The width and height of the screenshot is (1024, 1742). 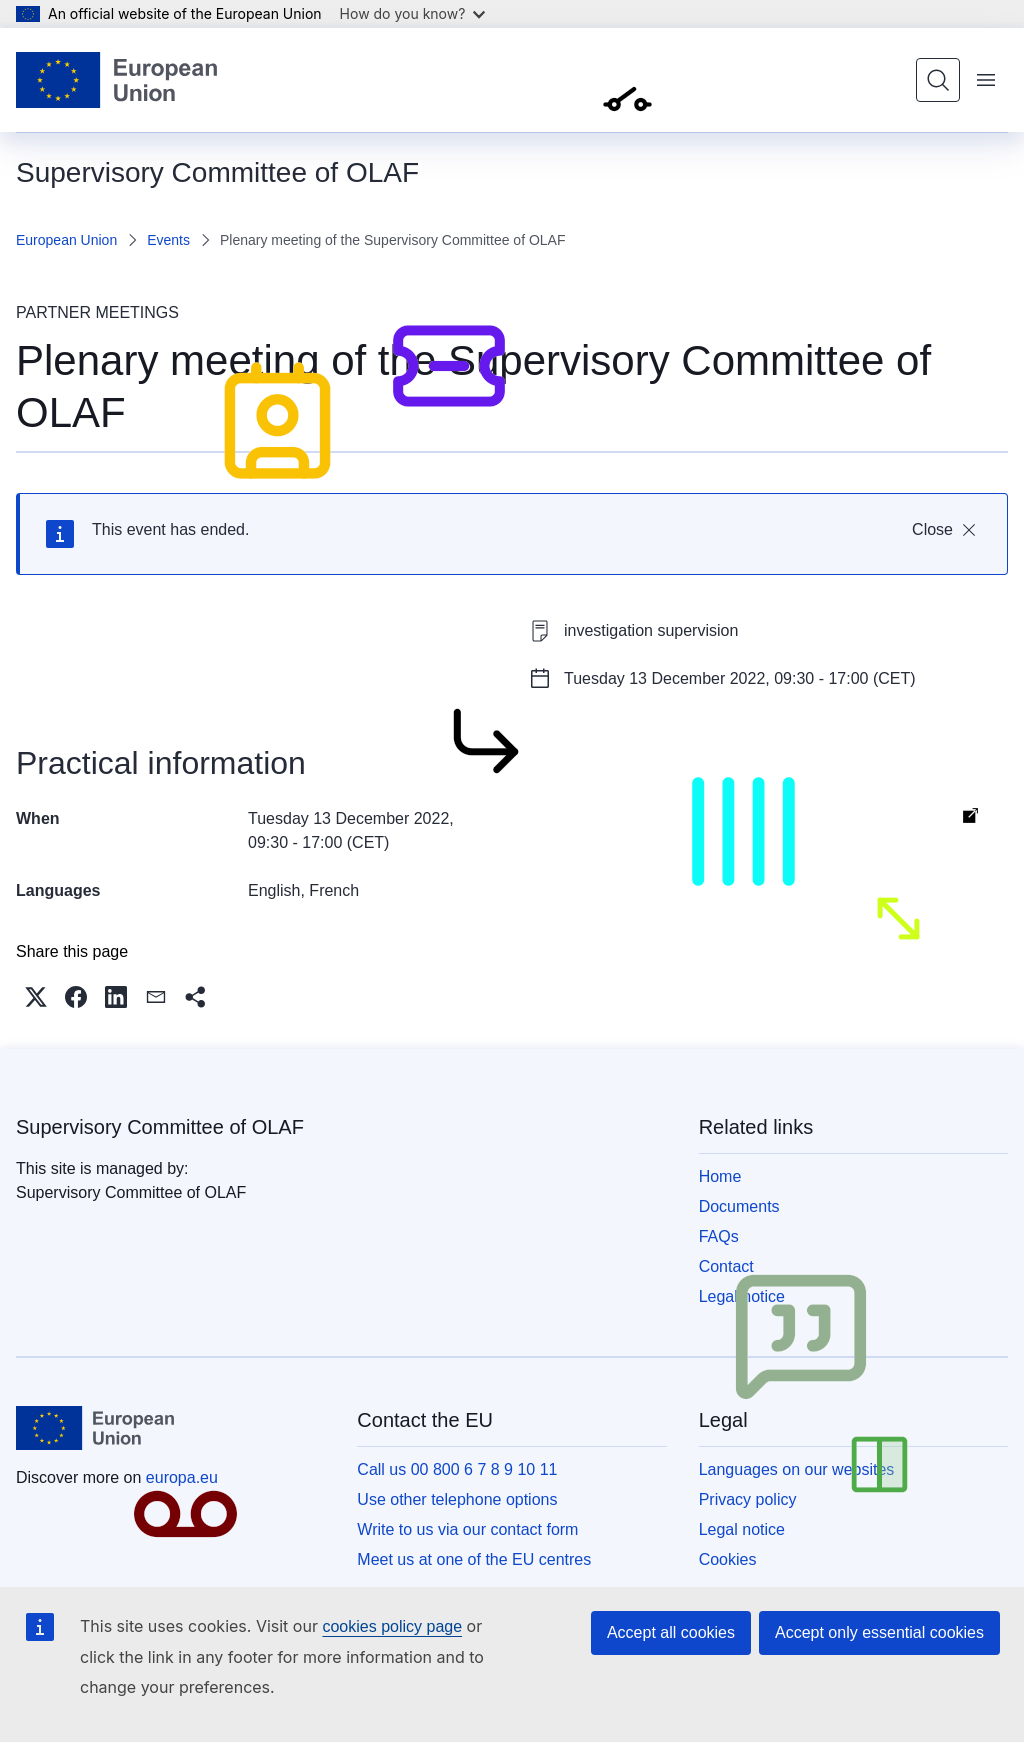 What do you see at coordinates (898, 918) in the screenshot?
I see `resize element diagonally` at bounding box center [898, 918].